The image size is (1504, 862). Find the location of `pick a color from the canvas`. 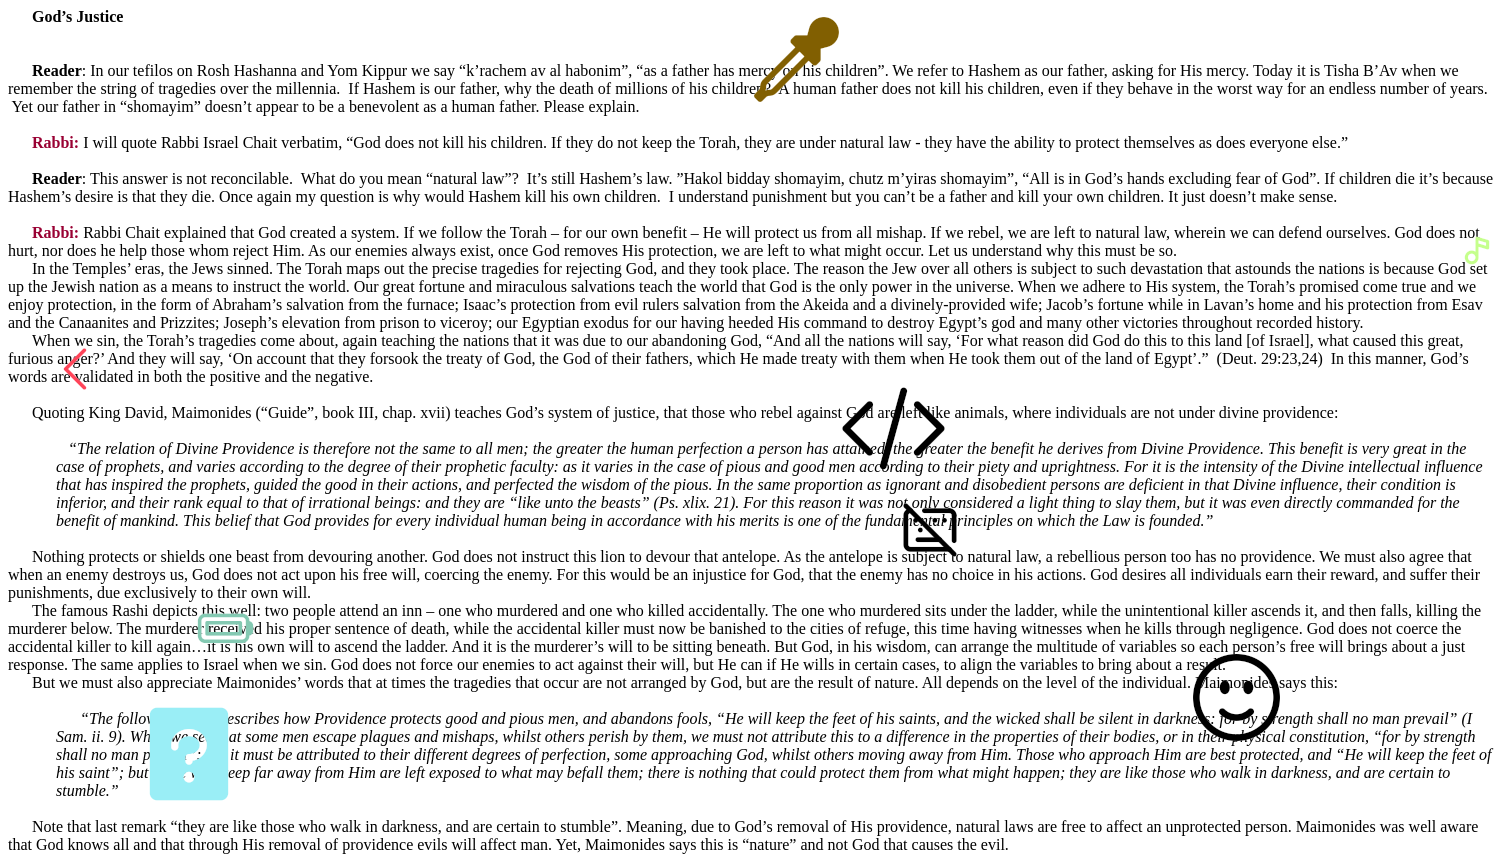

pick a color from the canvas is located at coordinates (796, 59).